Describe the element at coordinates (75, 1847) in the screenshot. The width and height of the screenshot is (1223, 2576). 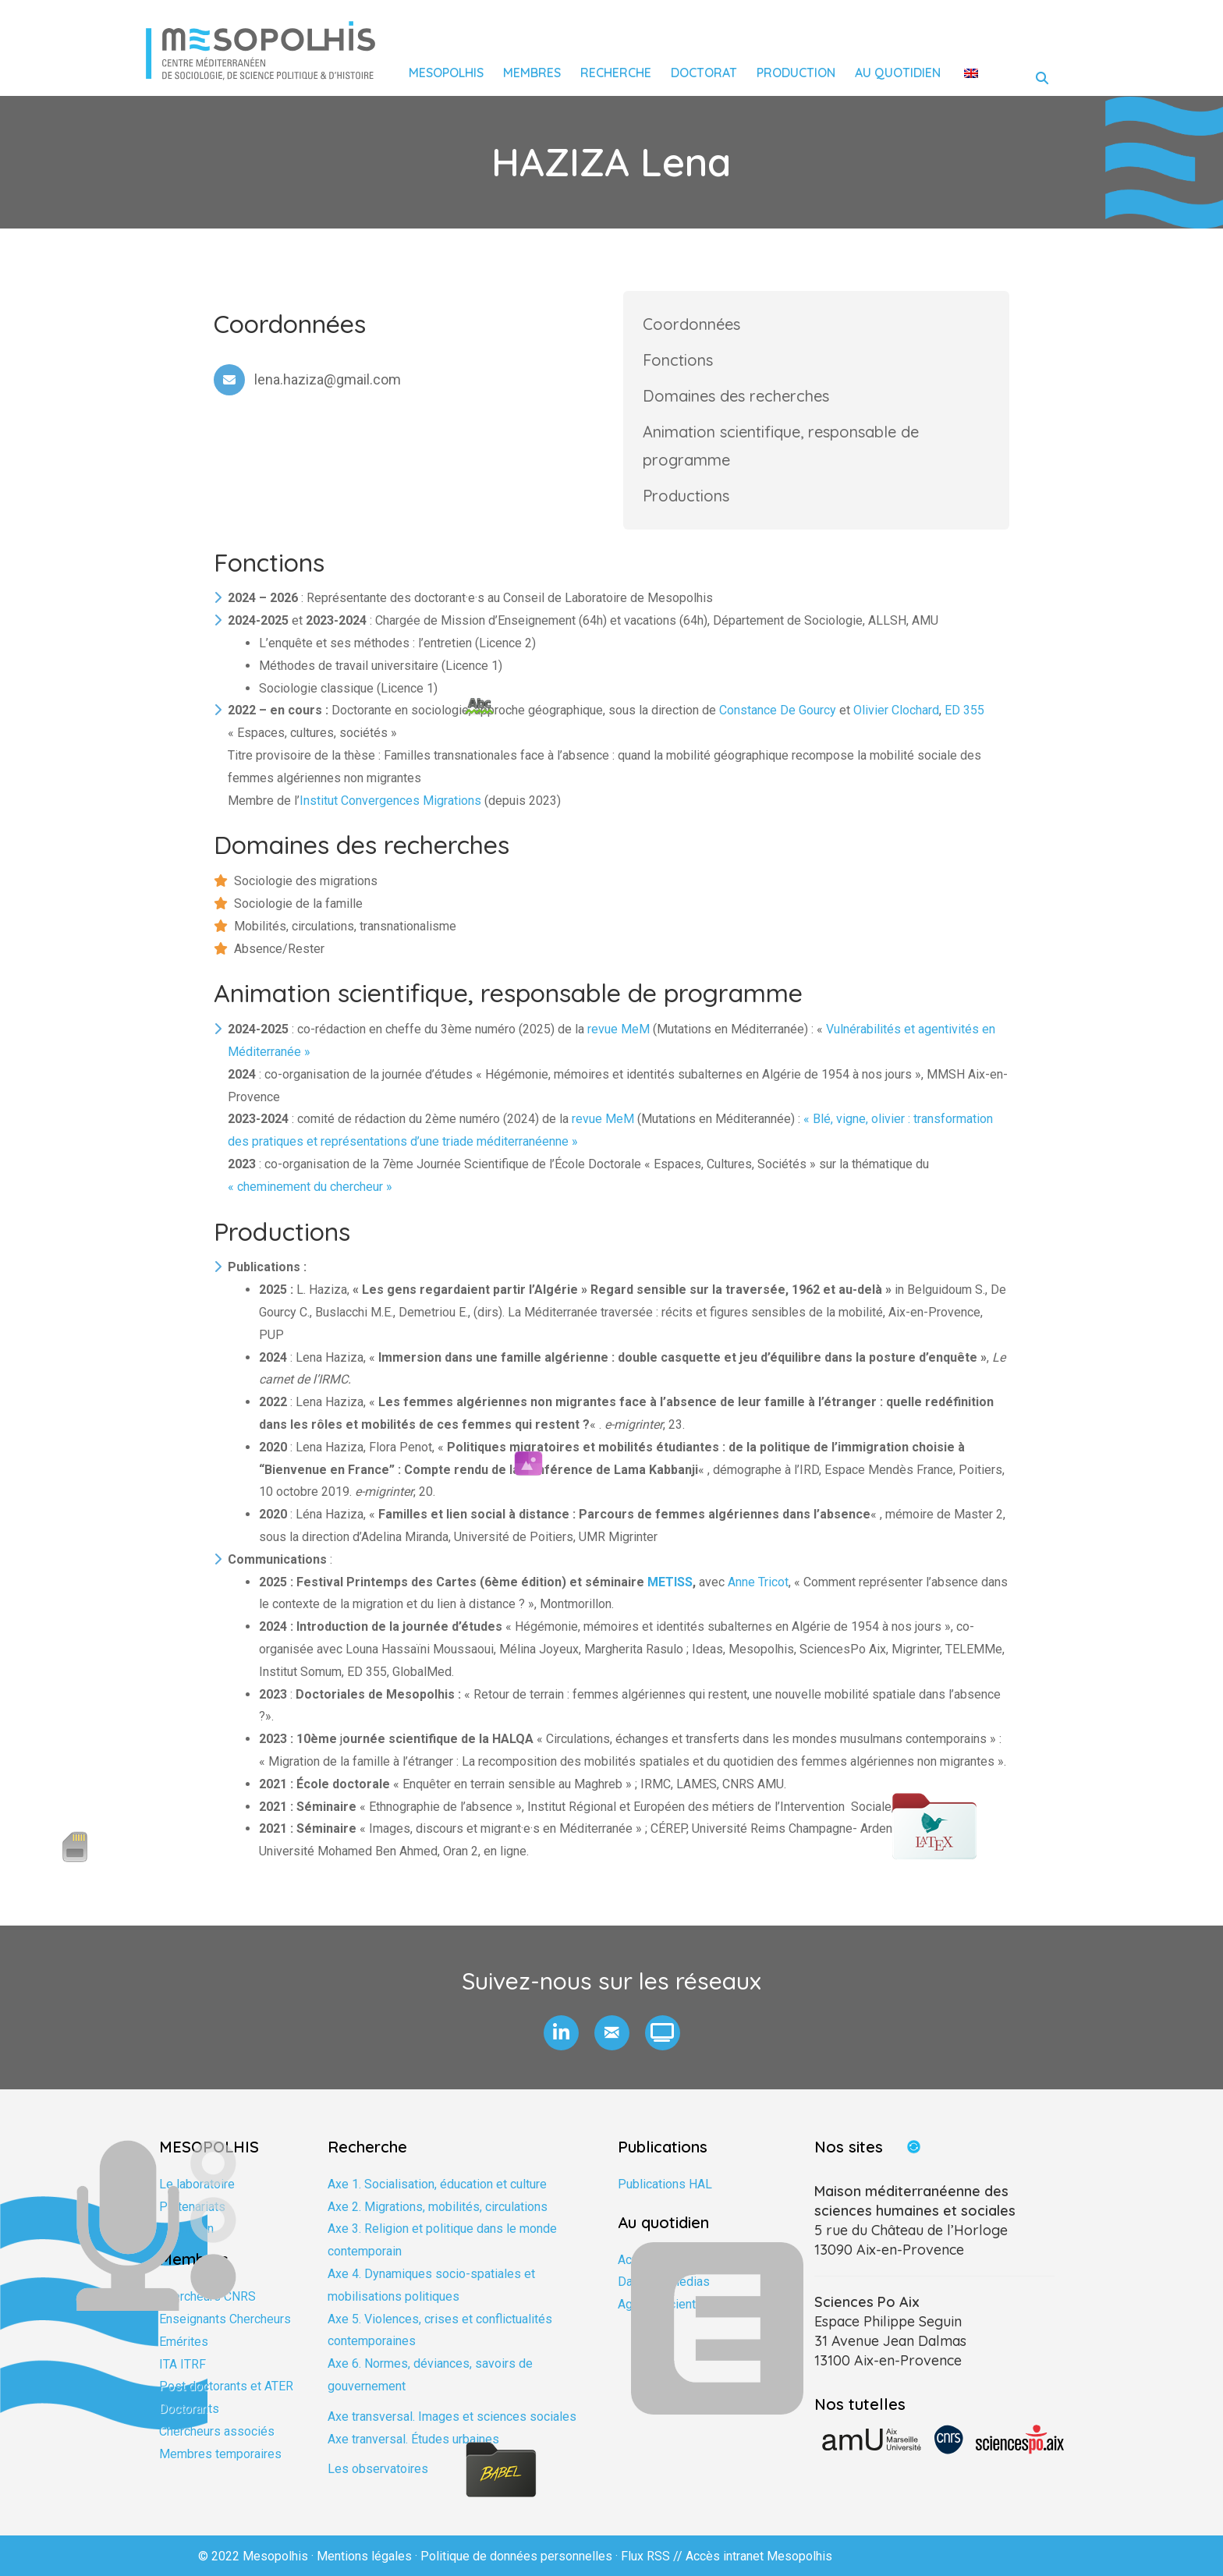
I see `indicates a connected USB flash drive or removable storage` at that location.